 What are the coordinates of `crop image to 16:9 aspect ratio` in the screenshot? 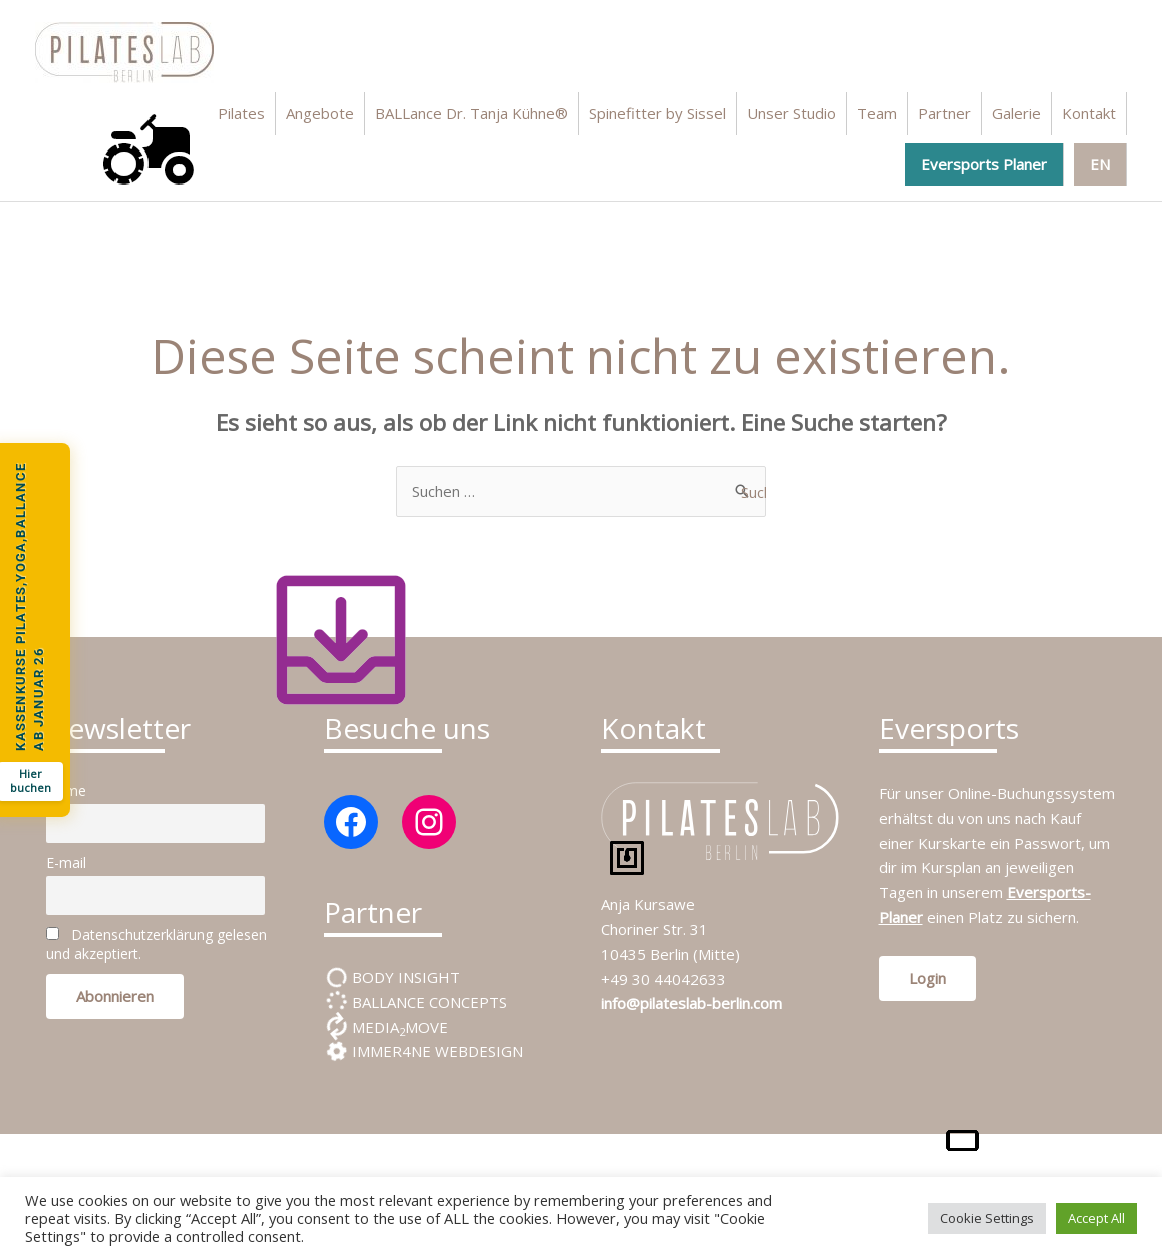 It's located at (962, 1140).